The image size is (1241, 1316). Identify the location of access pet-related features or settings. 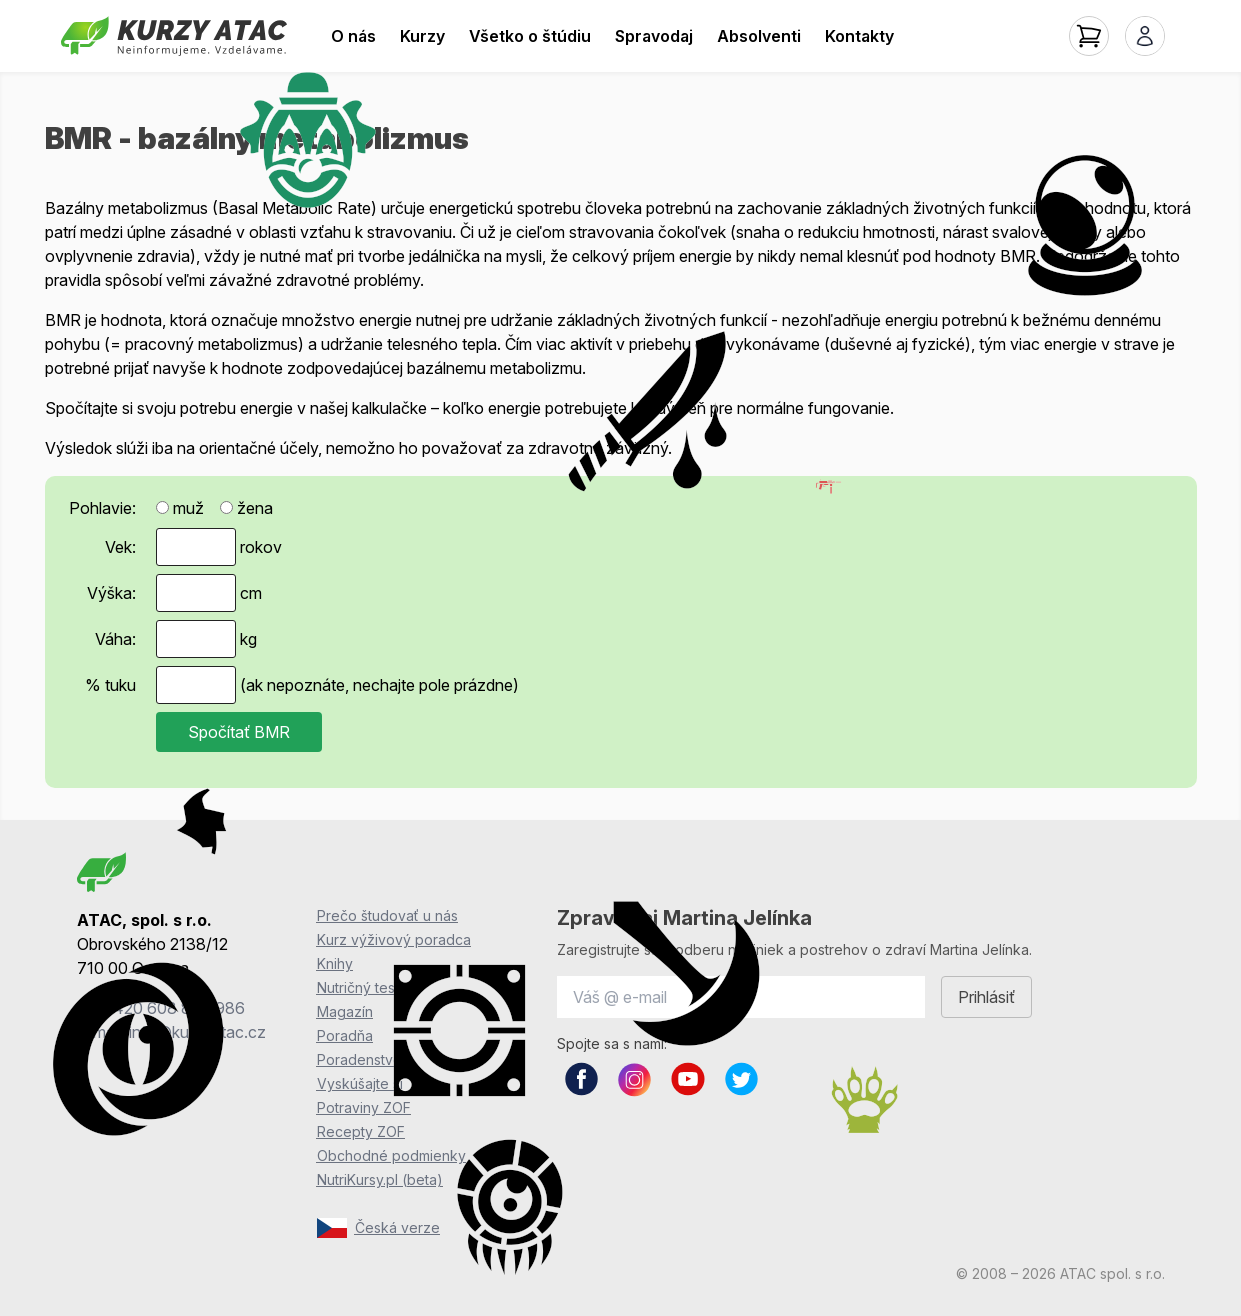
(865, 1099).